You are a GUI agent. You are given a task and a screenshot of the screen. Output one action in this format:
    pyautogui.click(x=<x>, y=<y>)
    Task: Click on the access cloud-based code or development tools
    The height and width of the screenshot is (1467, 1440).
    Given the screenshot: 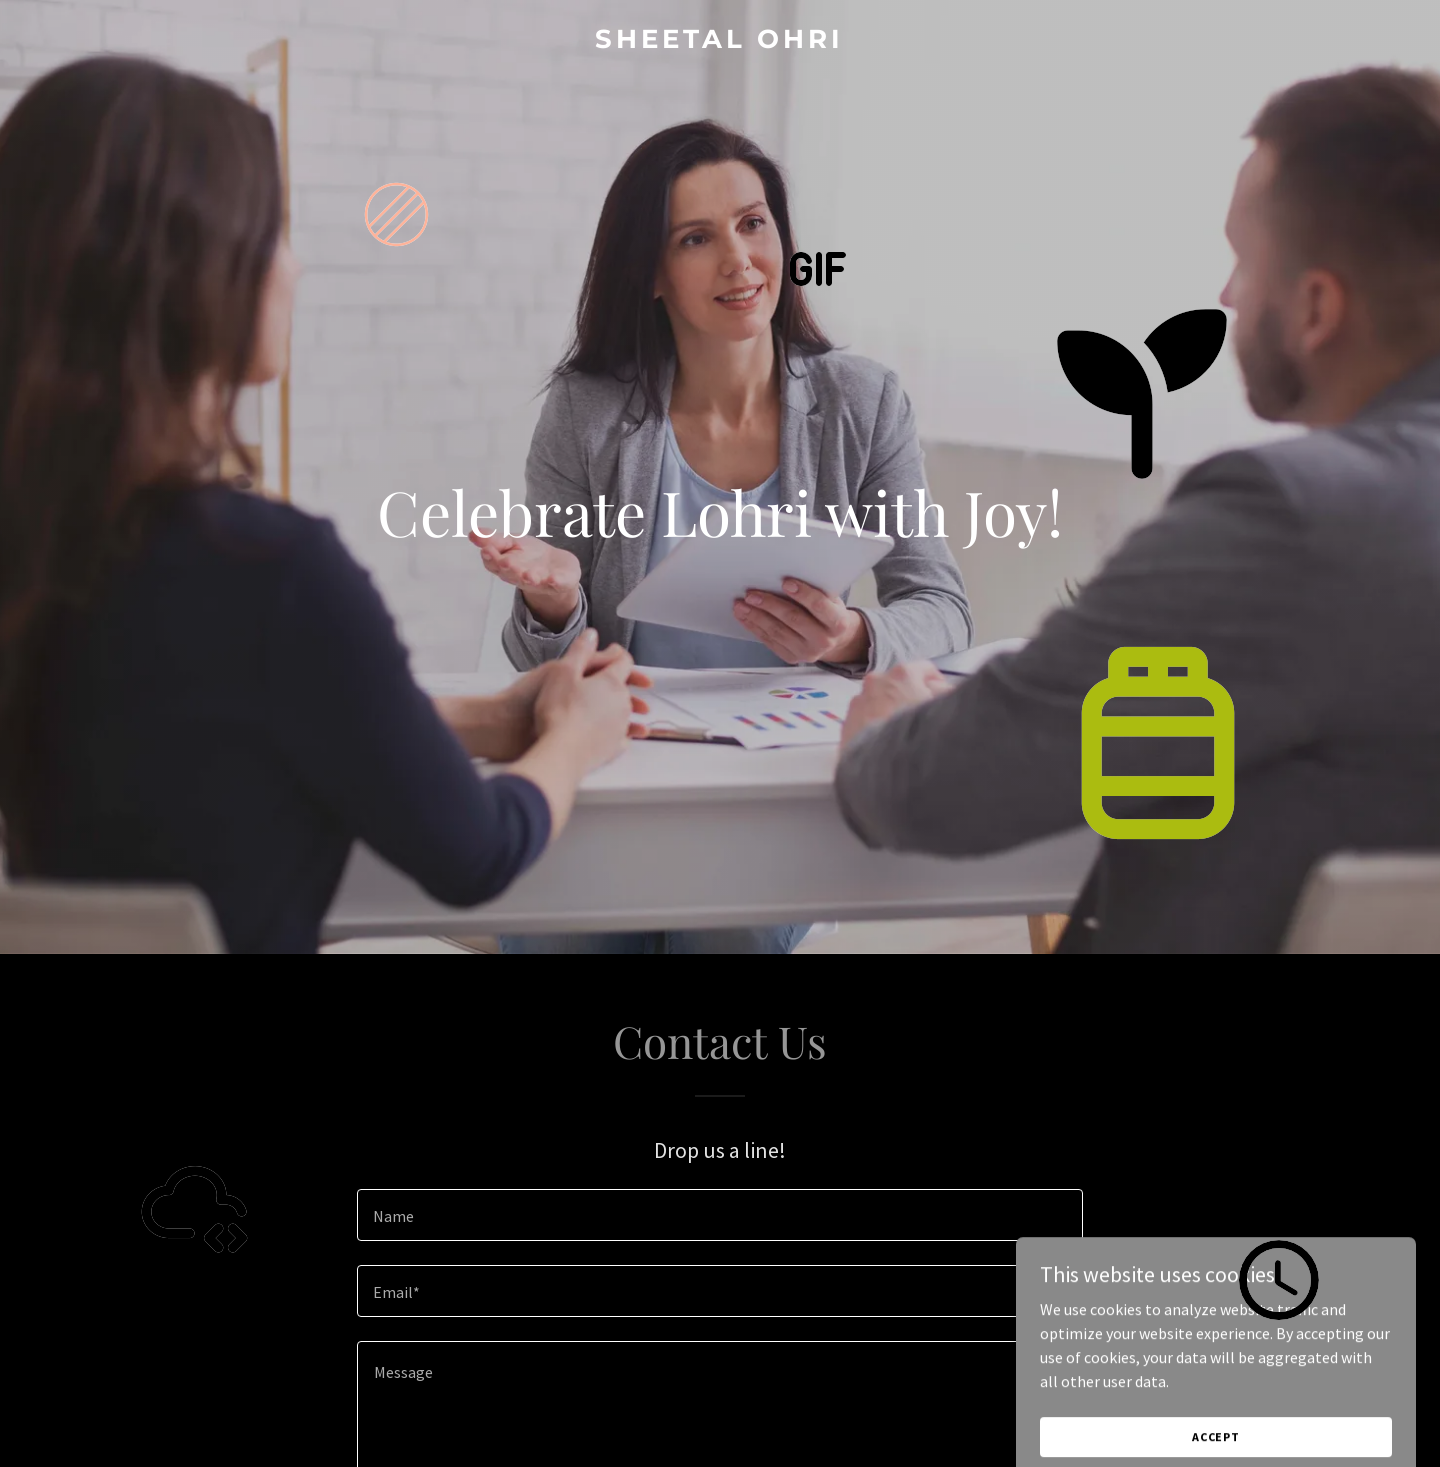 What is the action you would take?
    pyautogui.click(x=194, y=1204)
    